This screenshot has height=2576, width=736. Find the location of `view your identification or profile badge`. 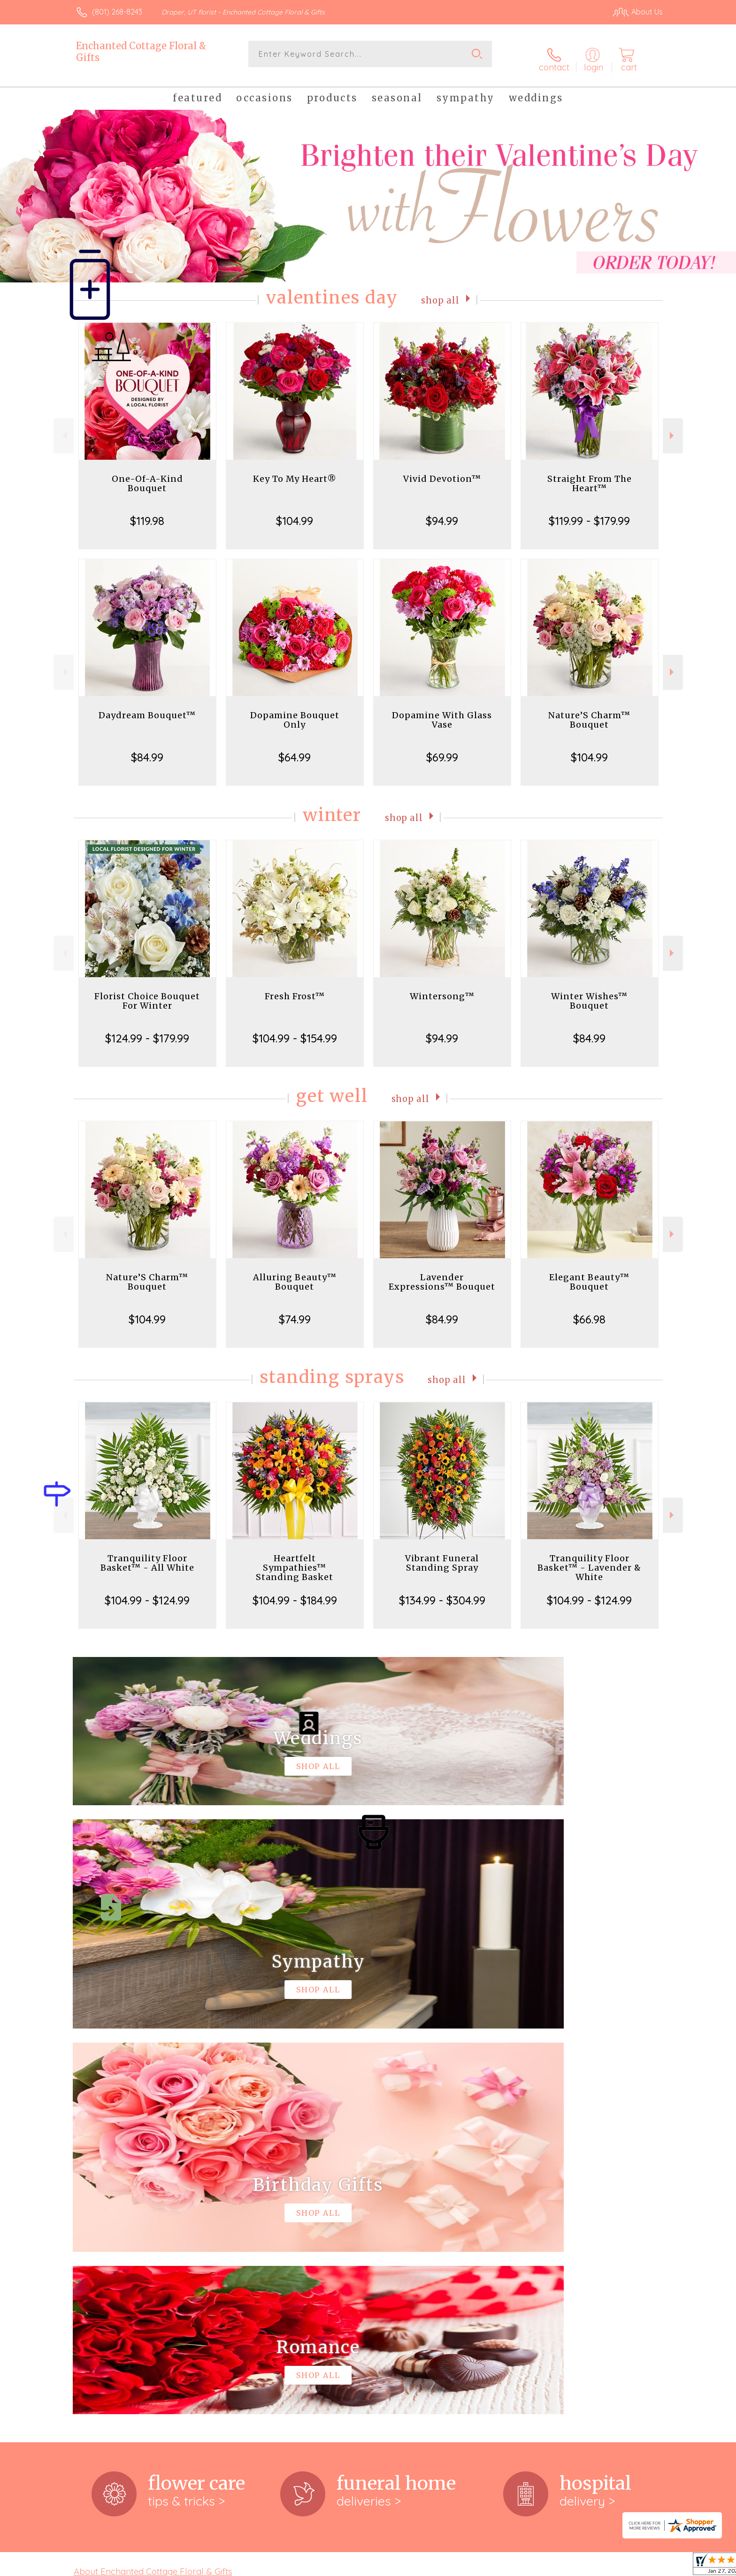

view your identification or profile badge is located at coordinates (309, 1723).